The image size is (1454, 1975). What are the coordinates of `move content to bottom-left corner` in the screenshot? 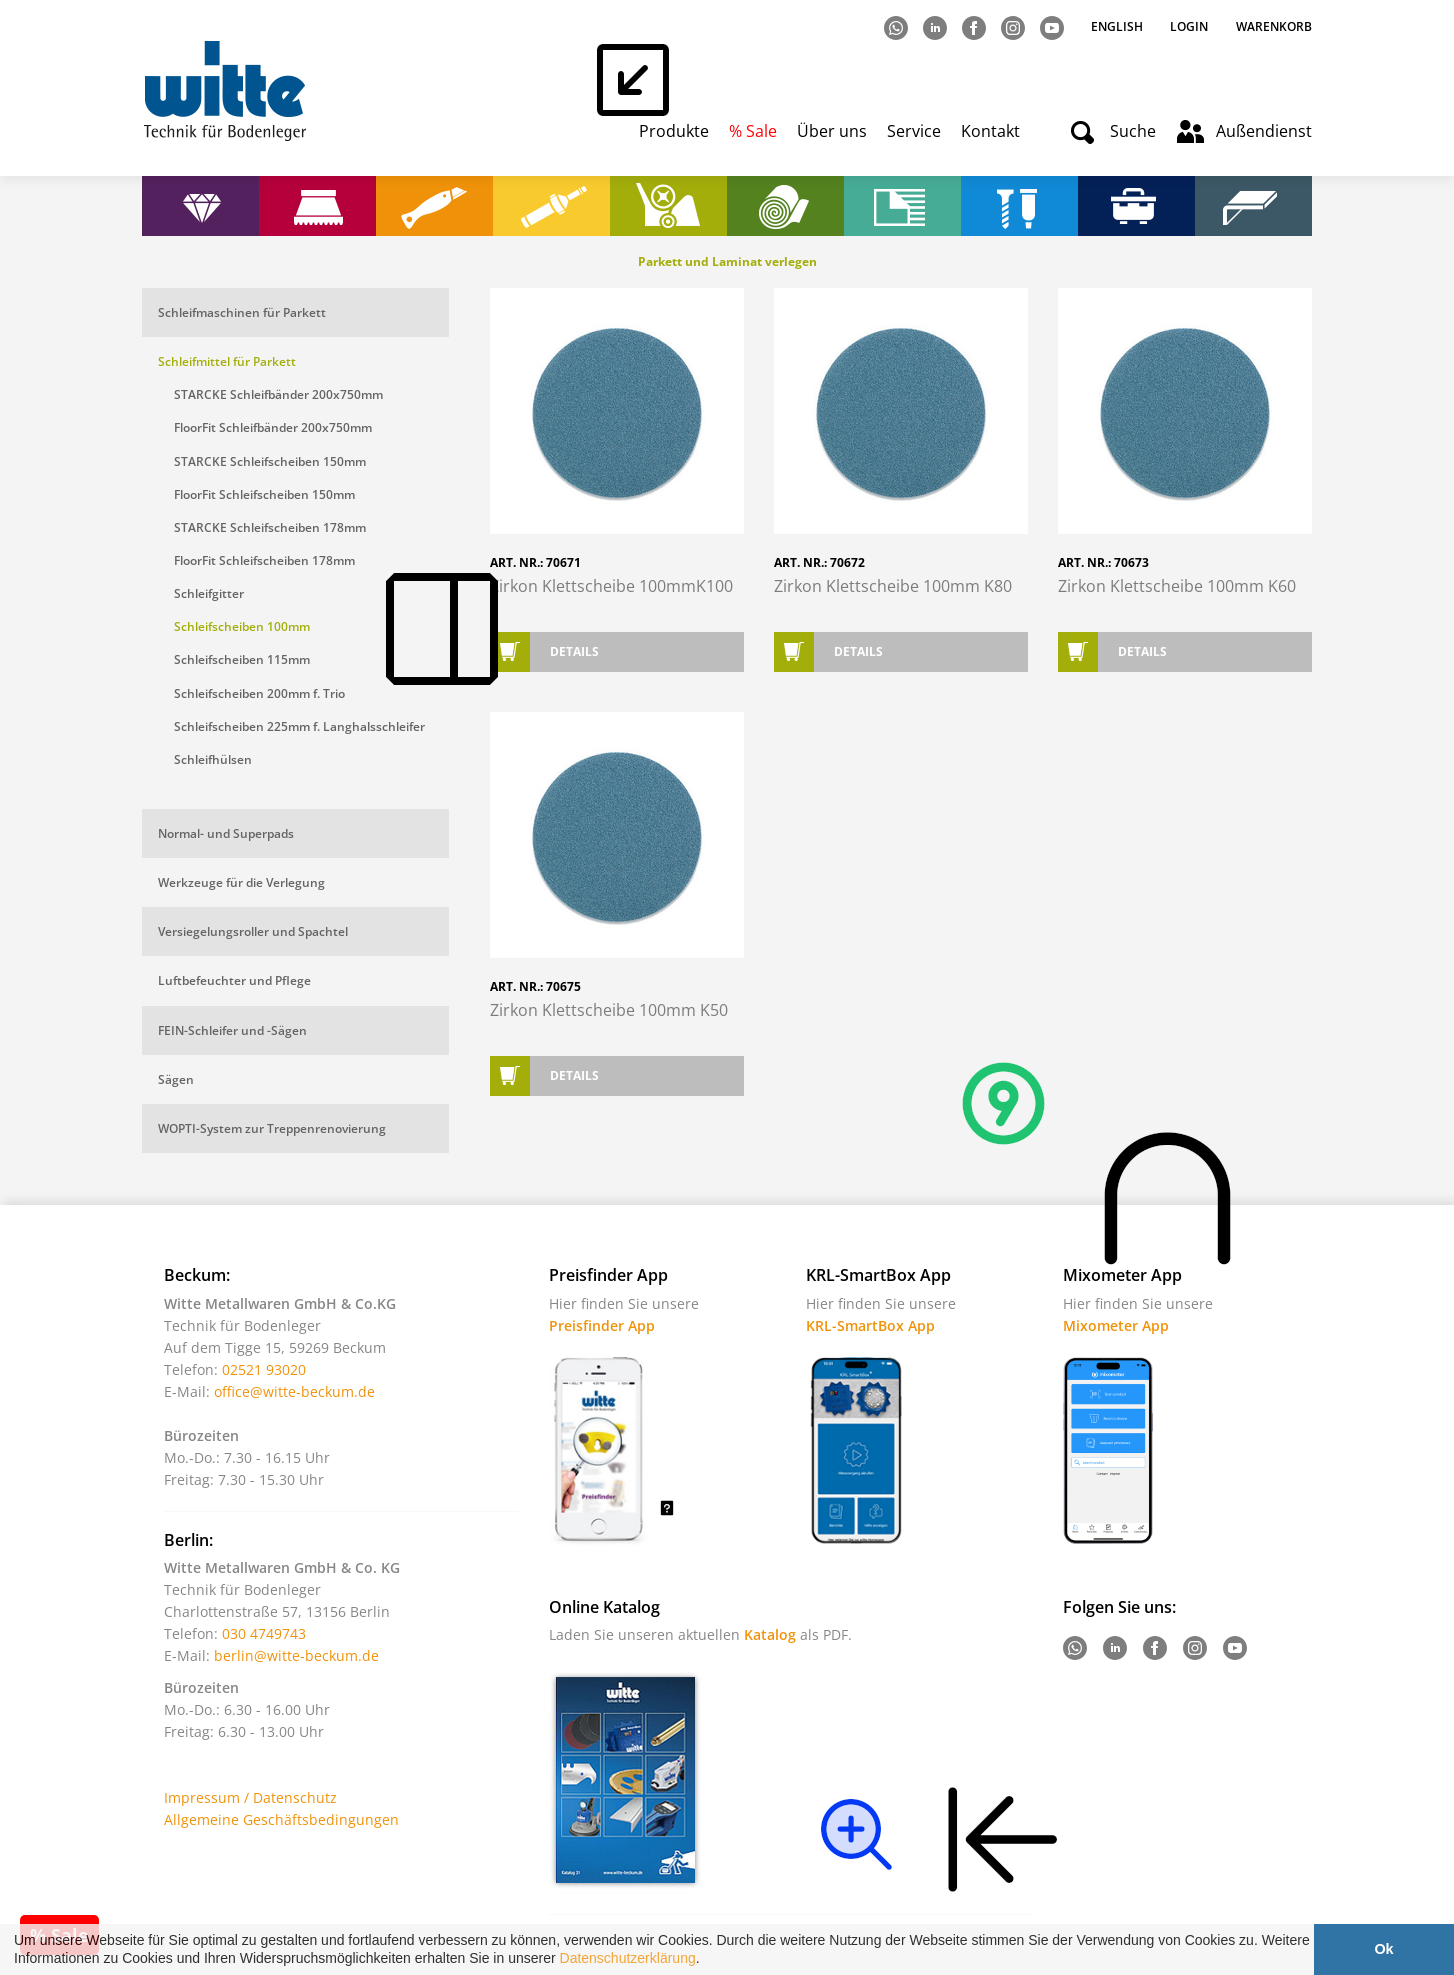 It's located at (633, 80).